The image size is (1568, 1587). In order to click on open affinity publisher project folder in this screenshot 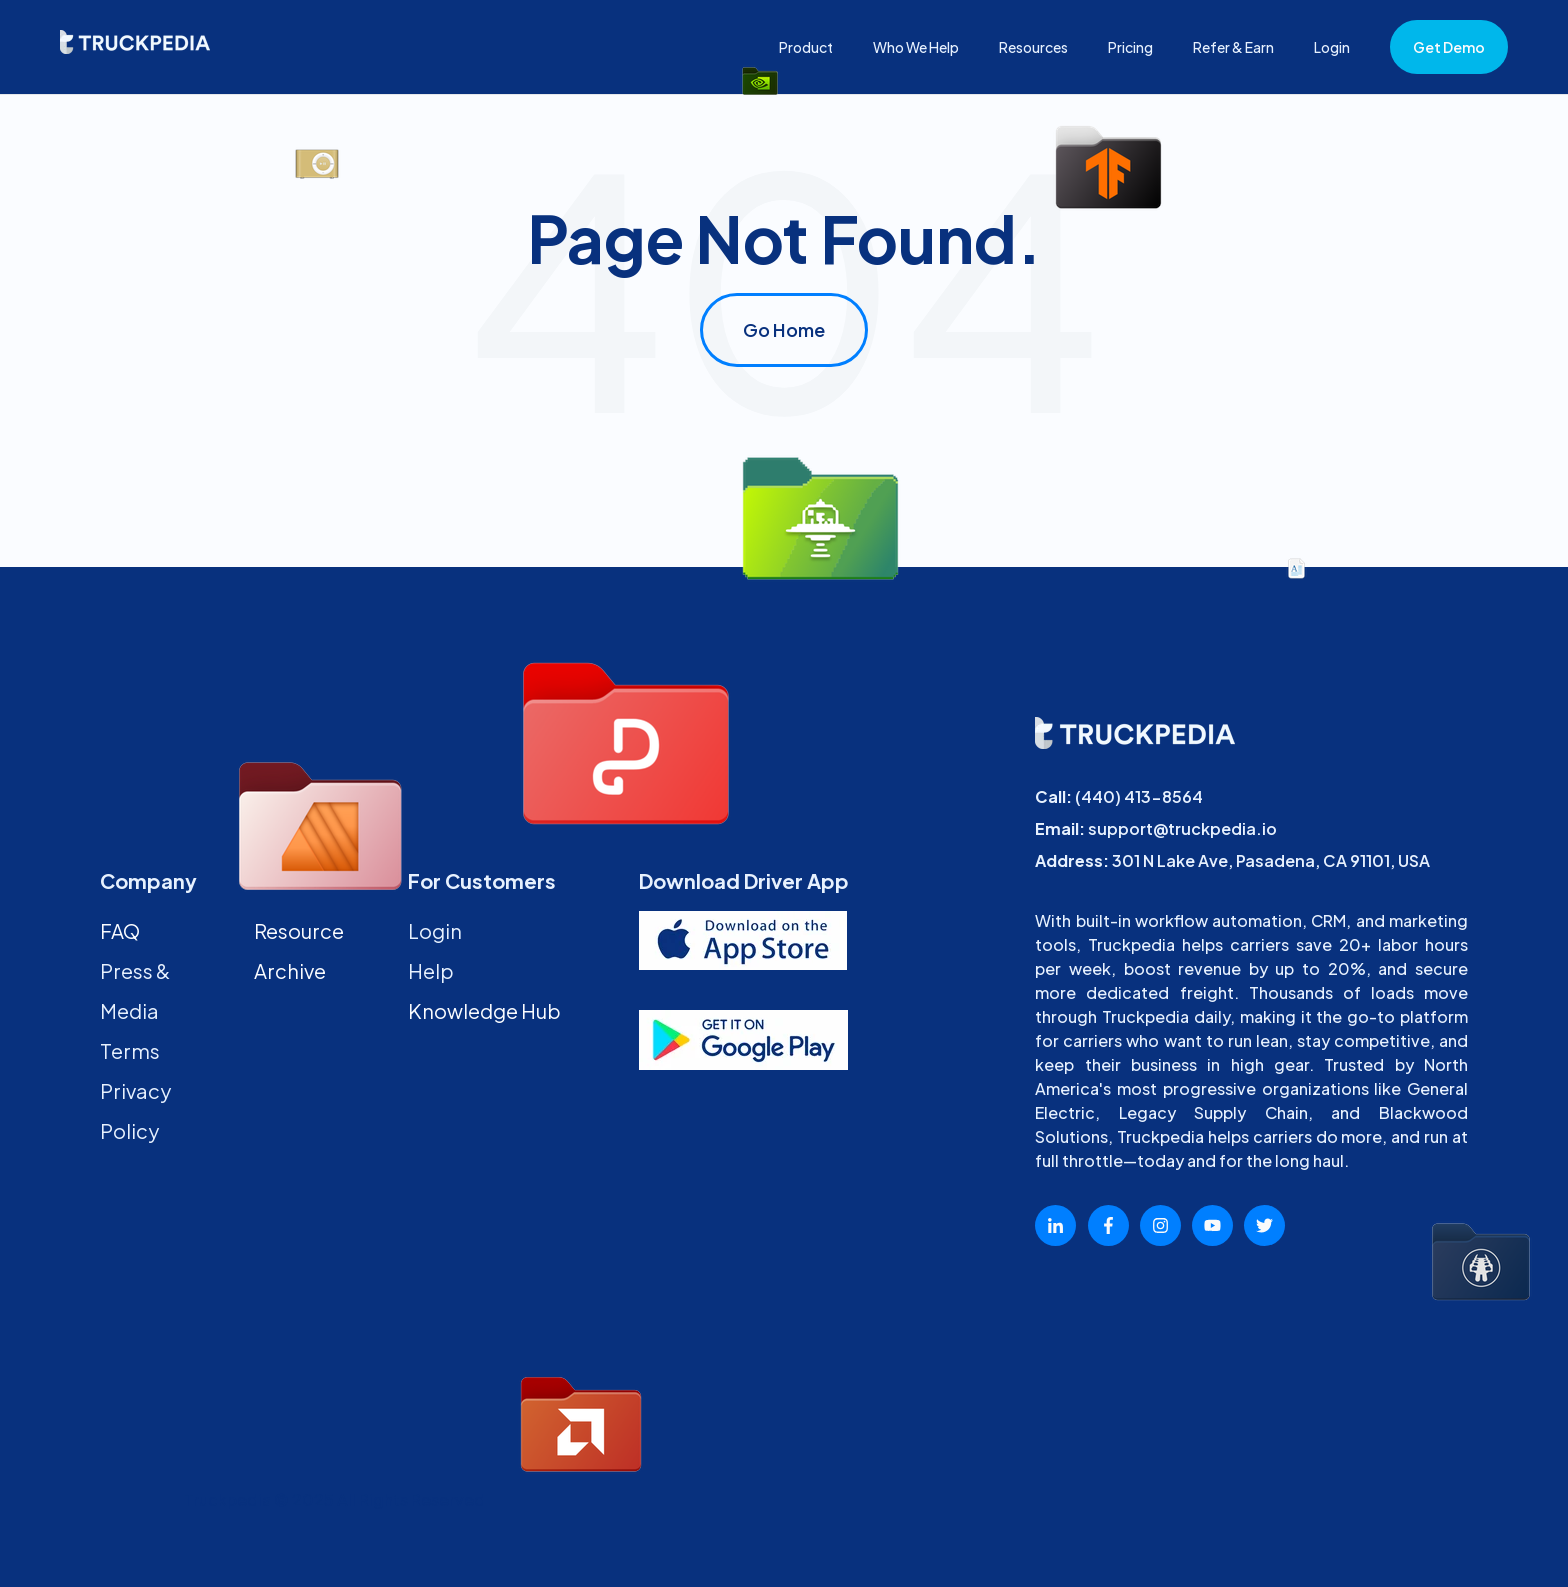, I will do `click(319, 830)`.